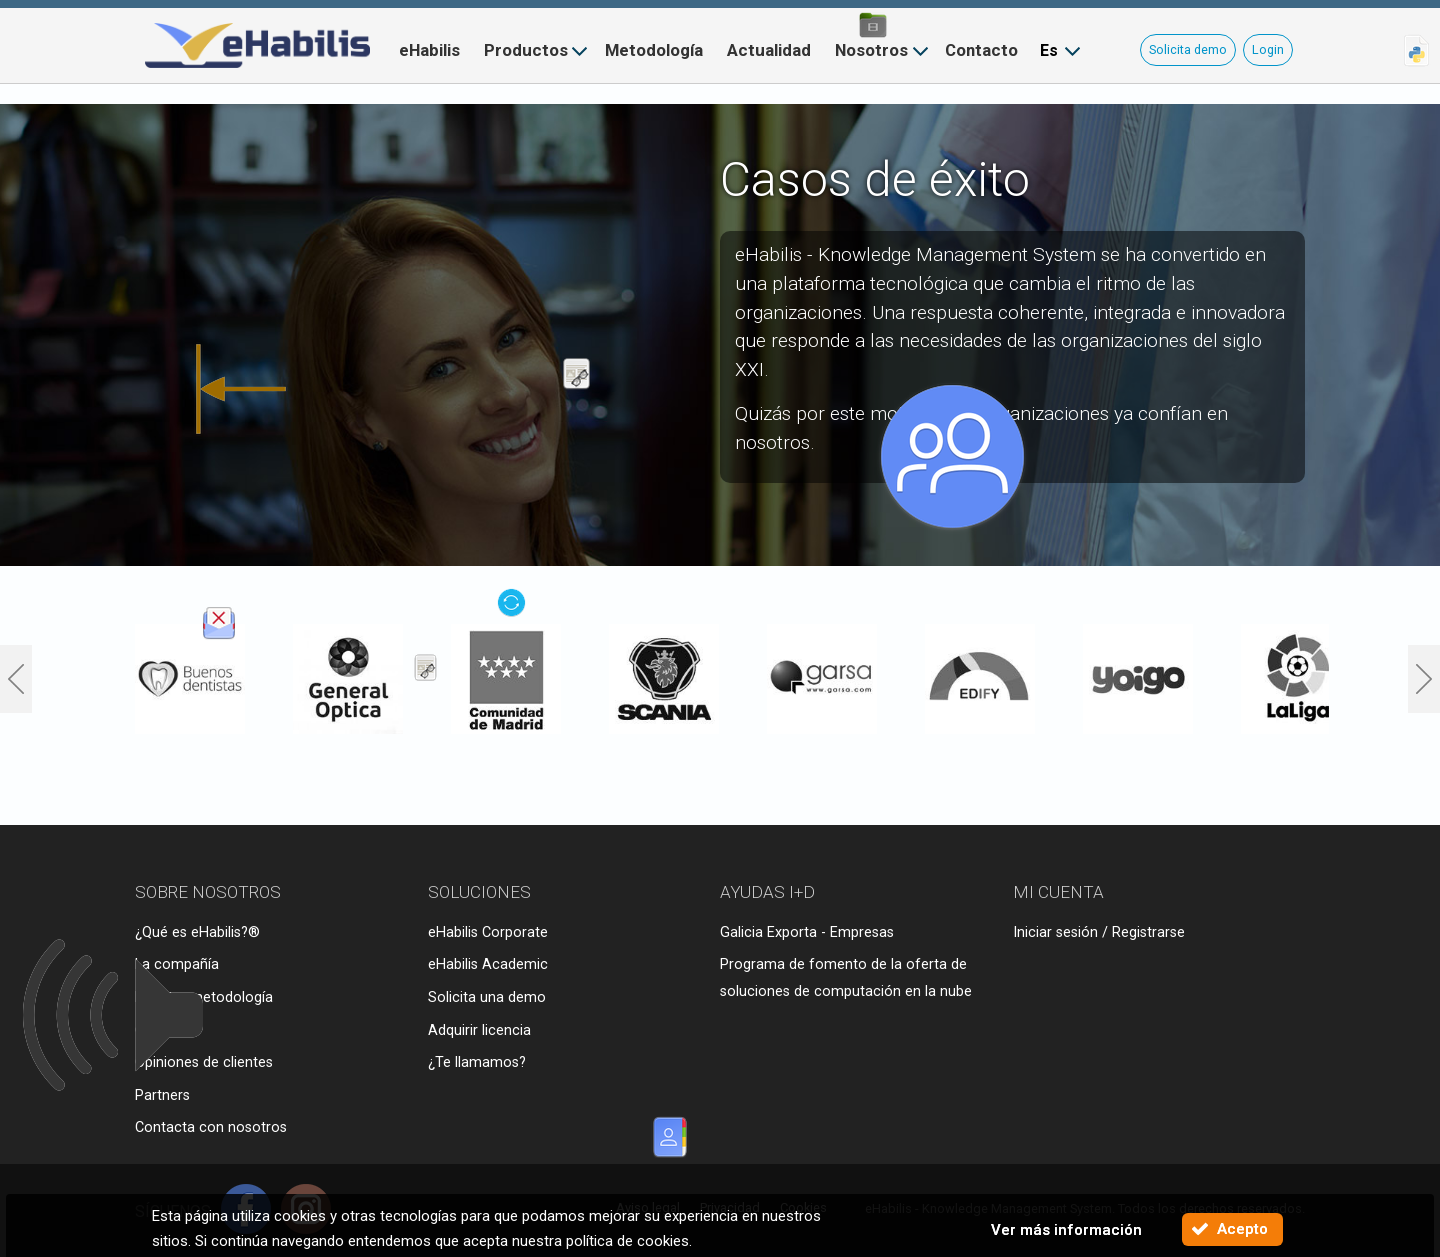 The height and width of the screenshot is (1257, 1440). I want to click on dropbox is currently syncing files, so click(511, 602).